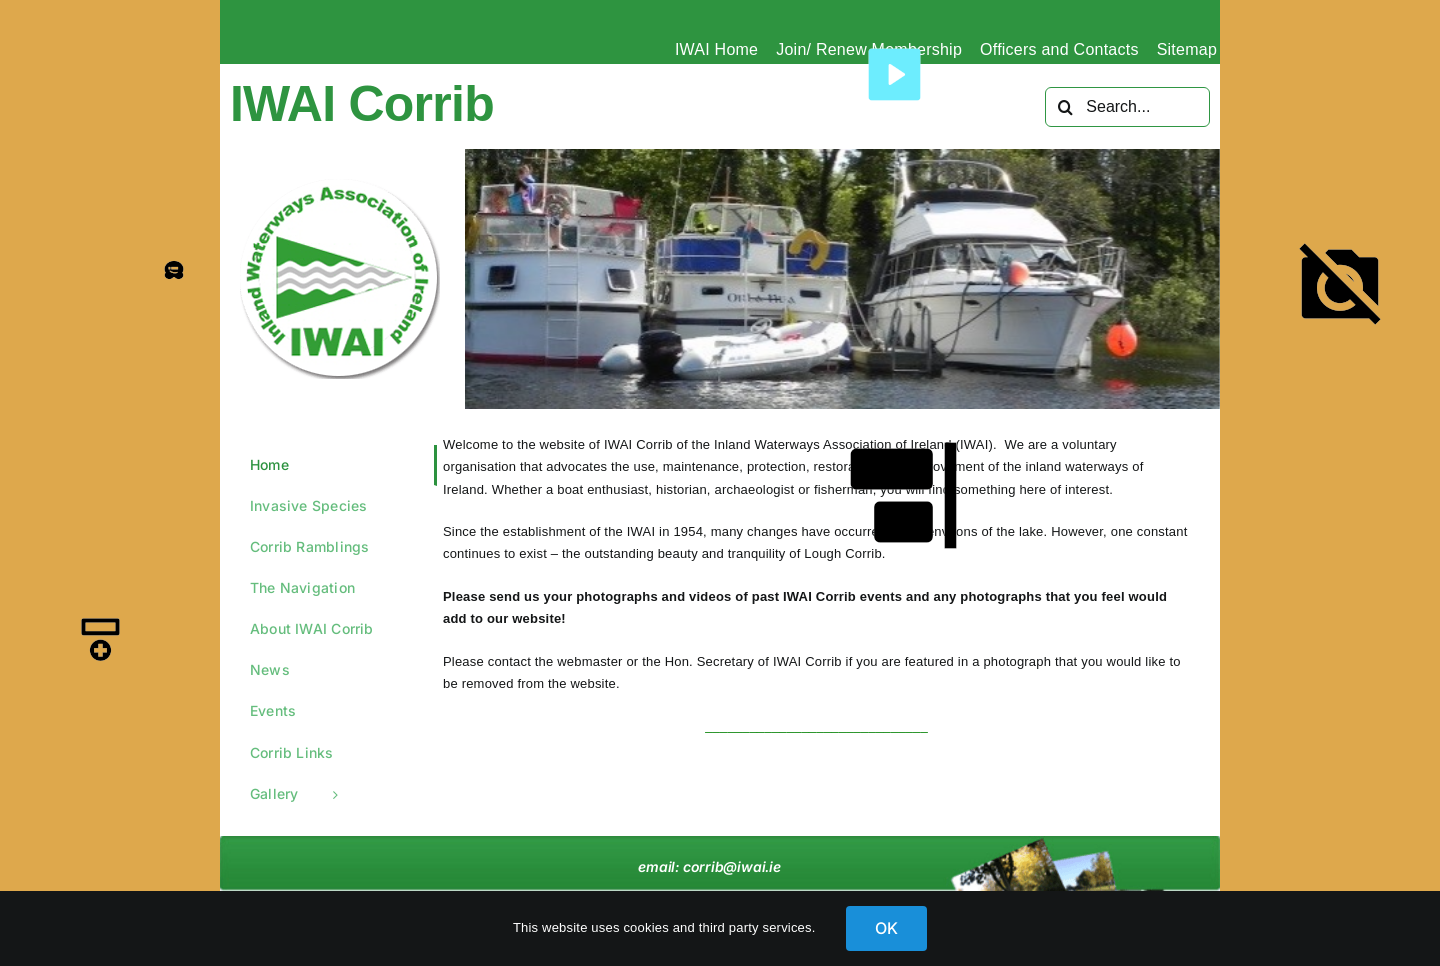 This screenshot has height=966, width=1440. Describe the element at coordinates (174, 270) in the screenshot. I see `visit wpbeginner wordpress tutorials` at that location.